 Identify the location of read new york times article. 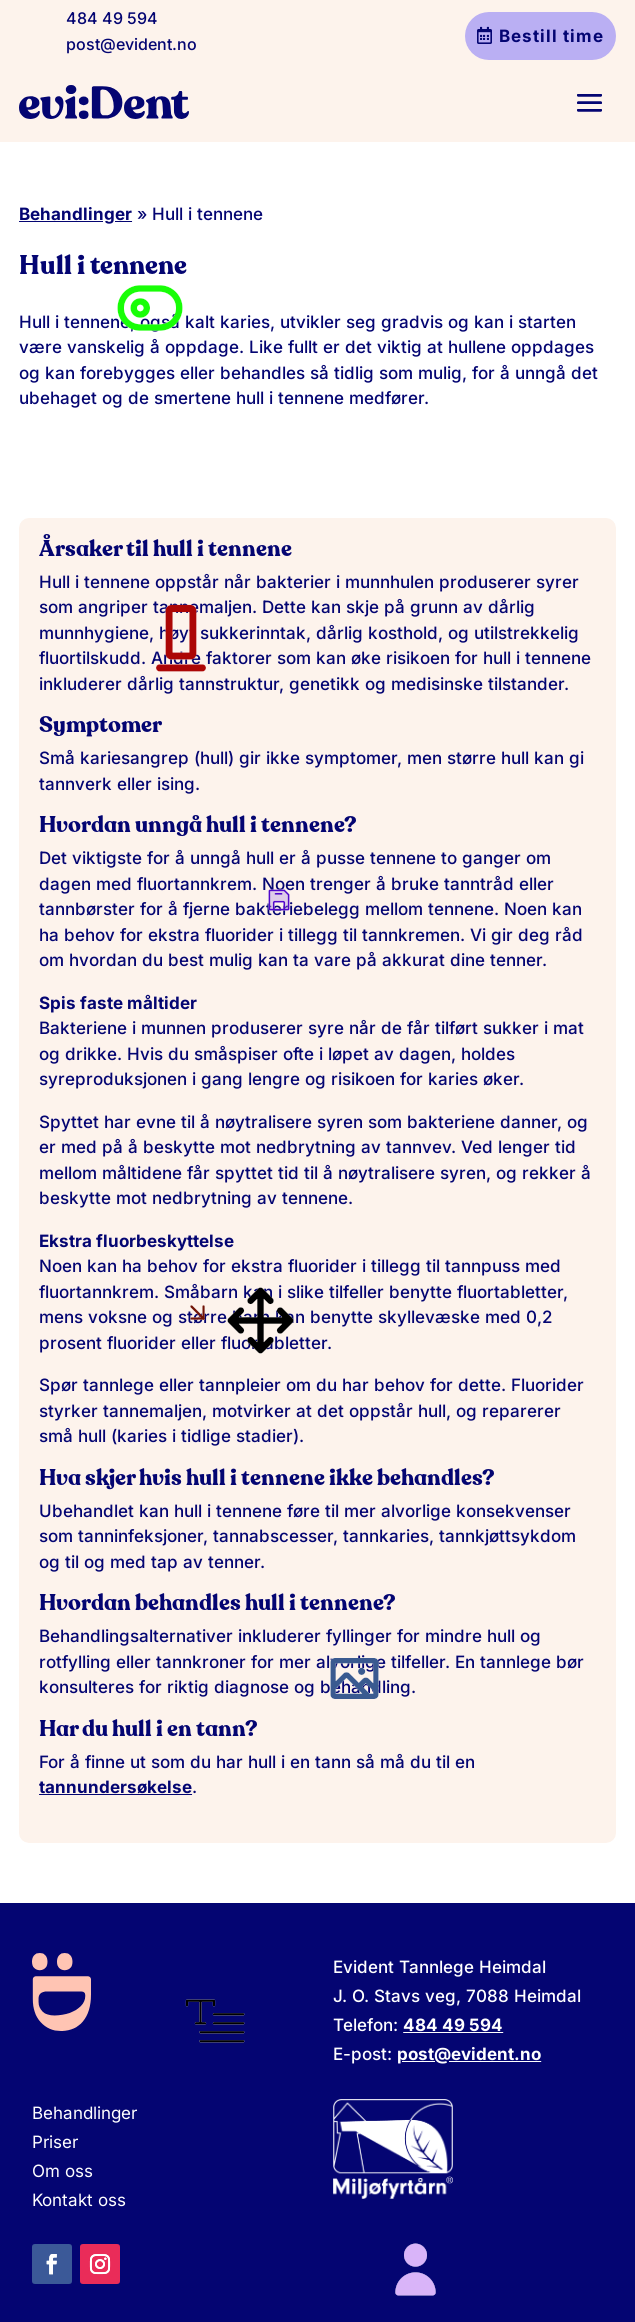
(214, 2021).